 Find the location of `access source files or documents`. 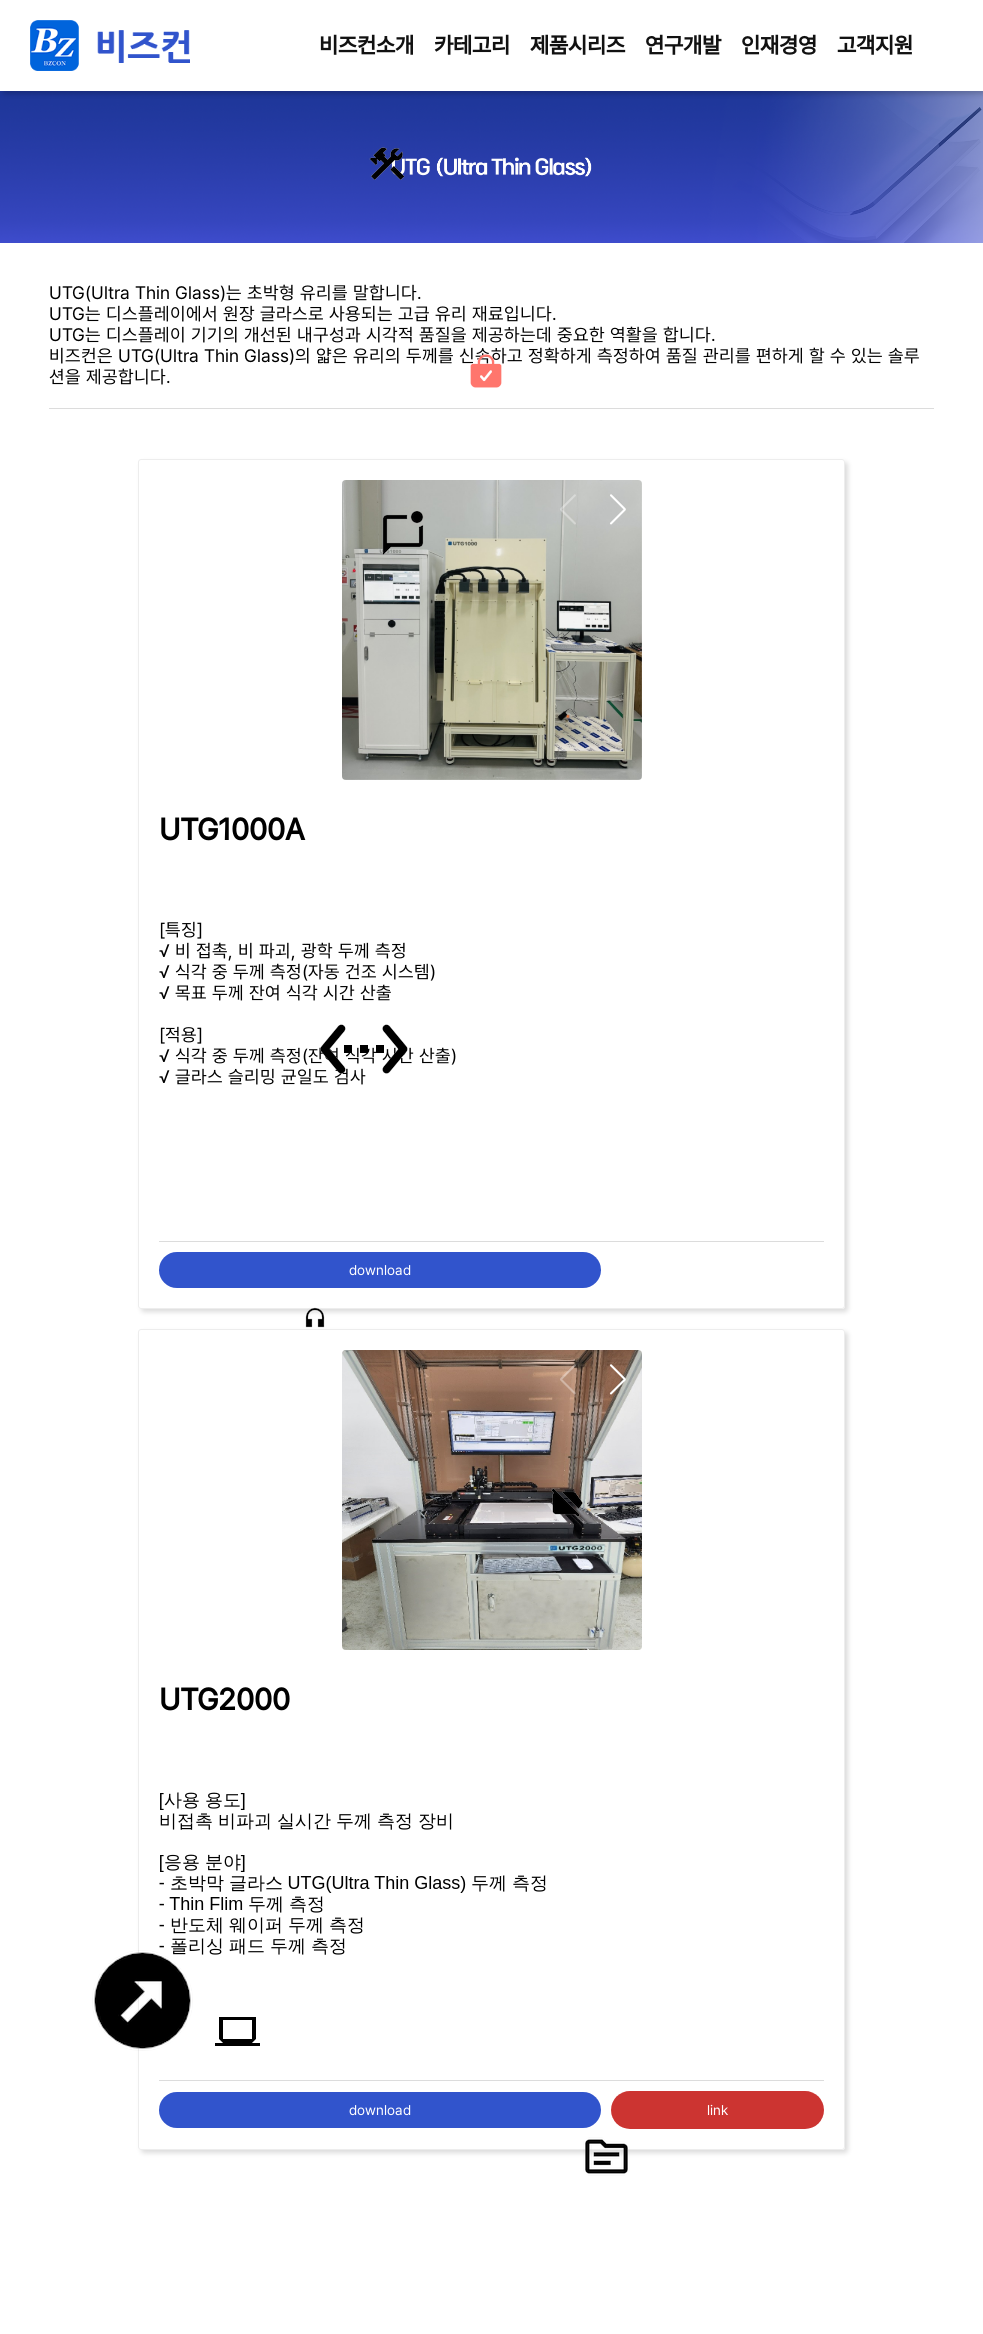

access source files or documents is located at coordinates (606, 2156).